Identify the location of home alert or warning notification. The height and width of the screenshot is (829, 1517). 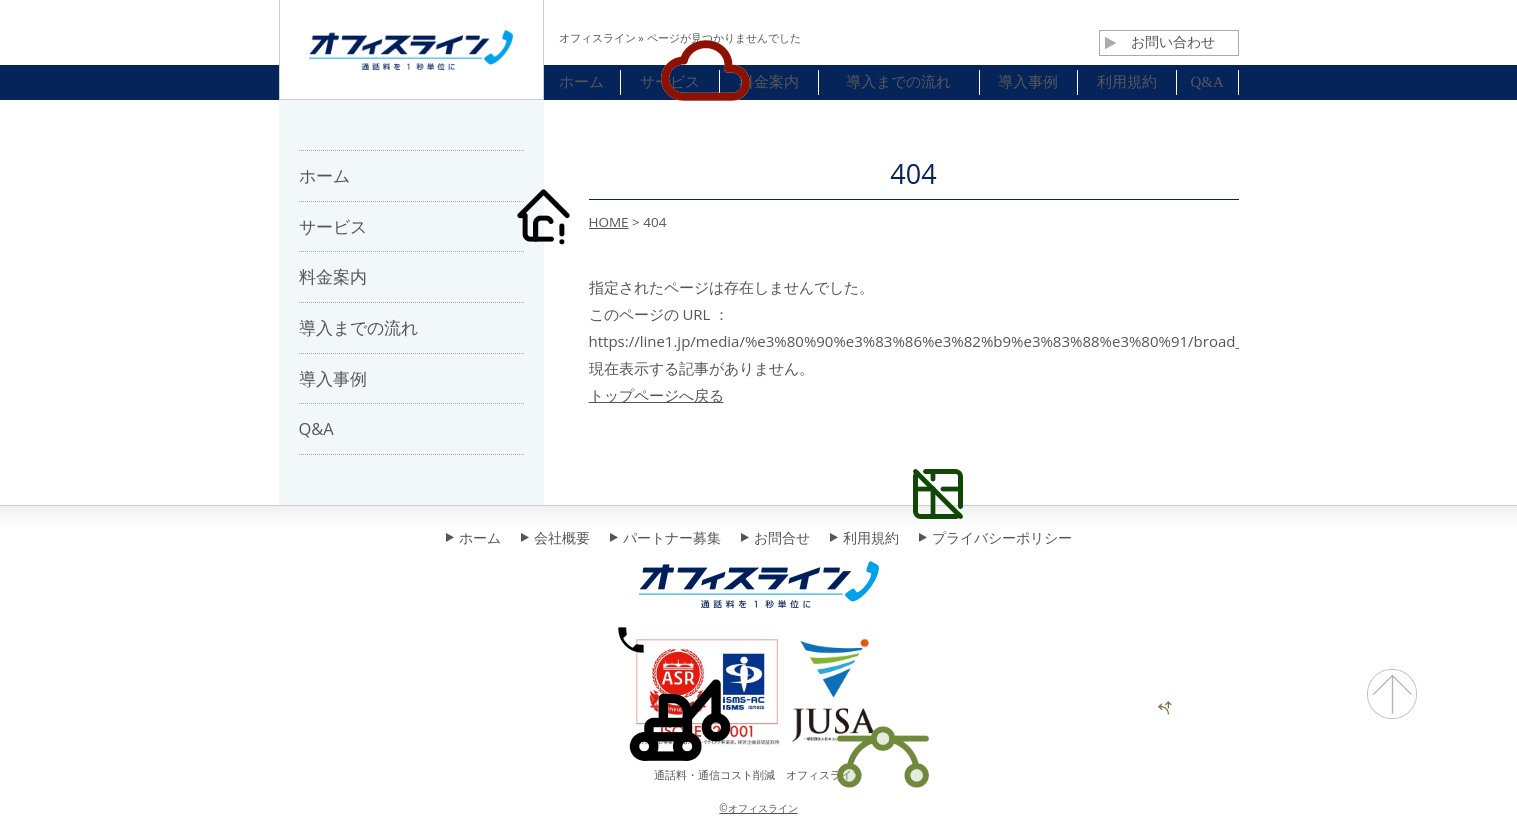
(543, 215).